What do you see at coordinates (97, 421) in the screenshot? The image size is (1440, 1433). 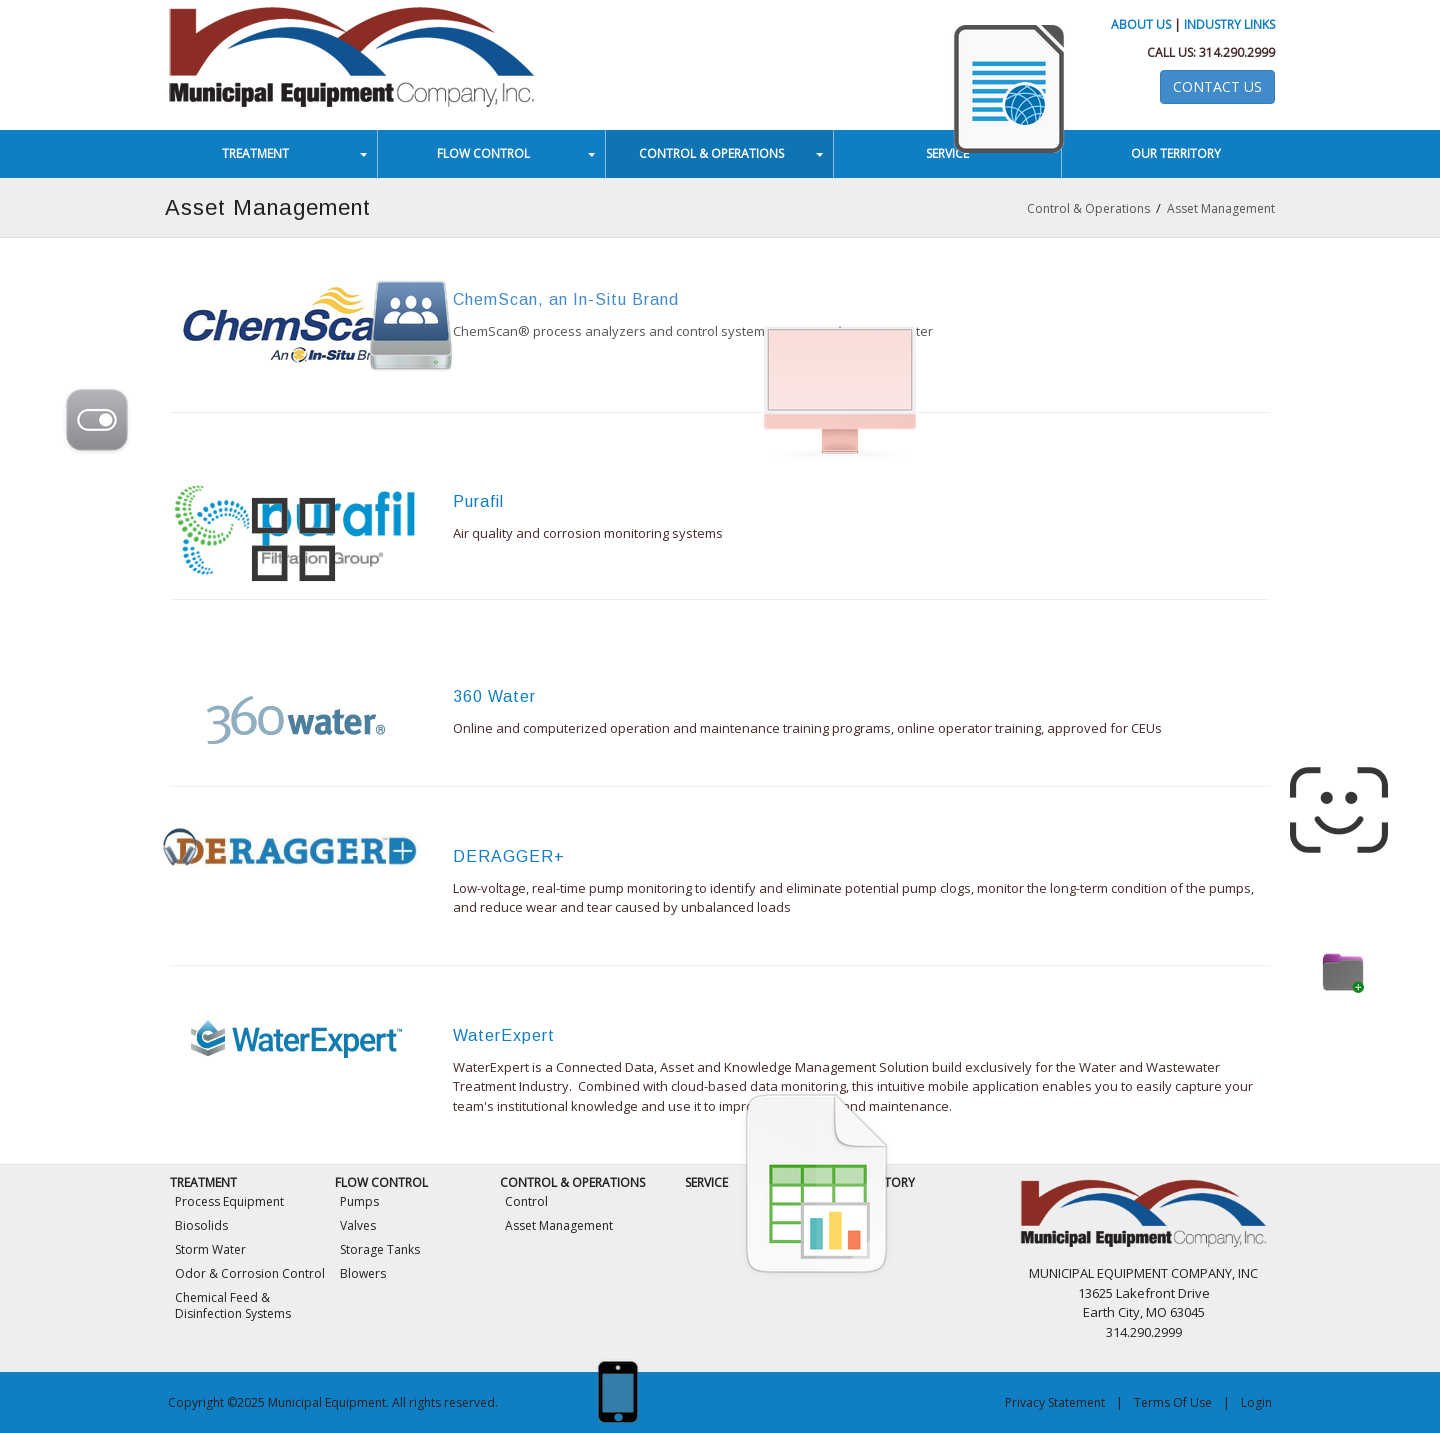 I see `access zoom accessibility settings` at bounding box center [97, 421].